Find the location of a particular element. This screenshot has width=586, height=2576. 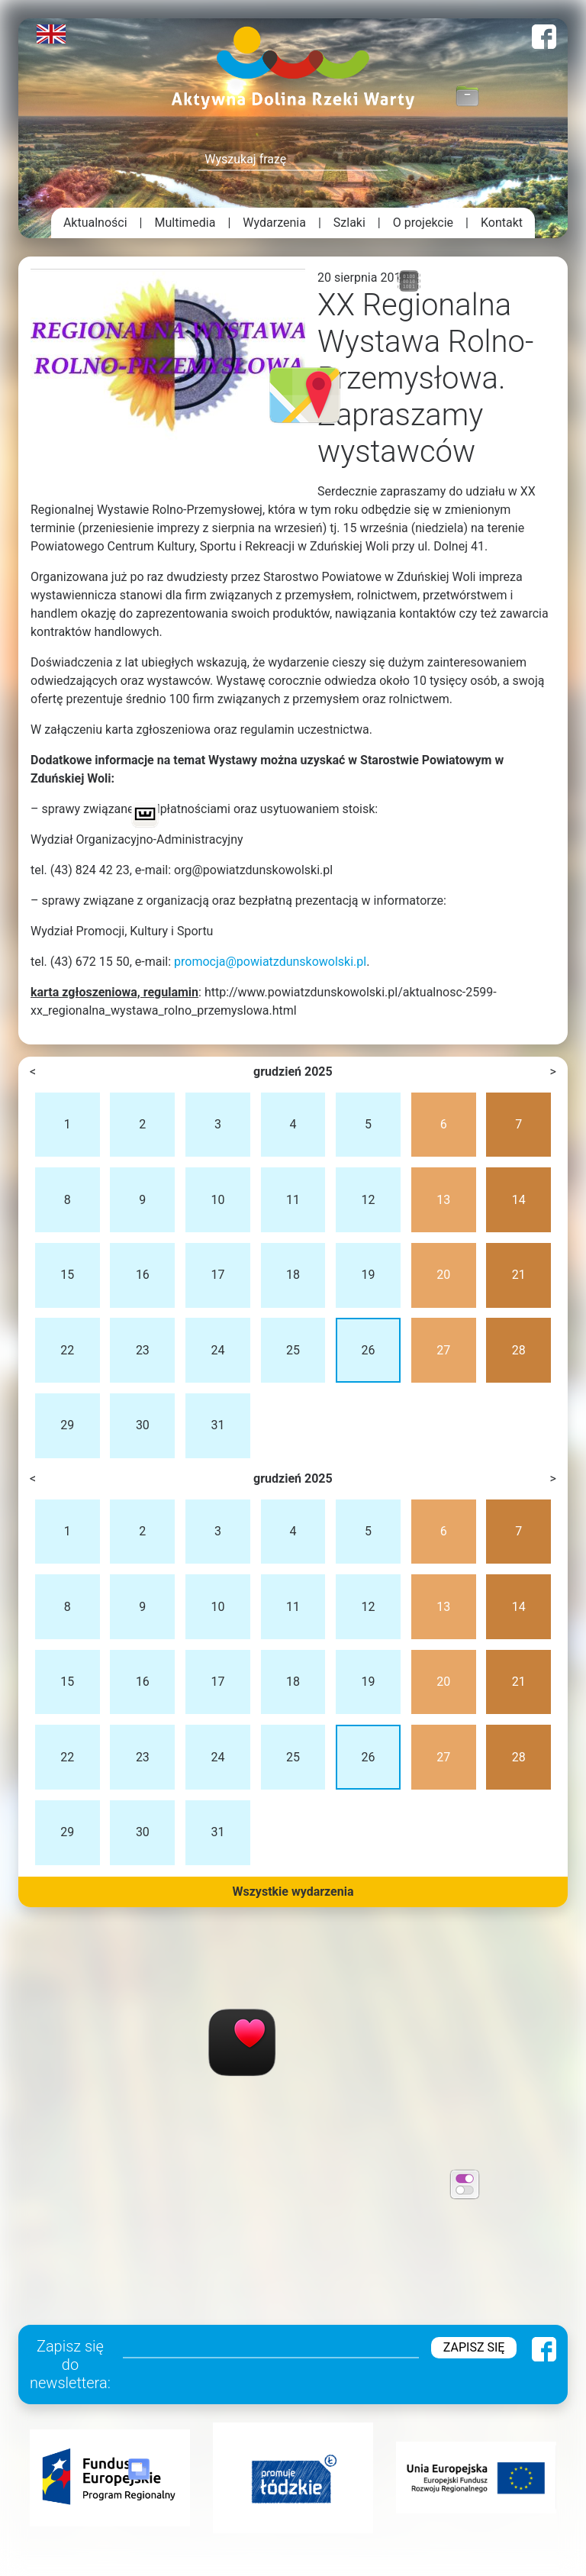

open gnome maps application is located at coordinates (304, 395).